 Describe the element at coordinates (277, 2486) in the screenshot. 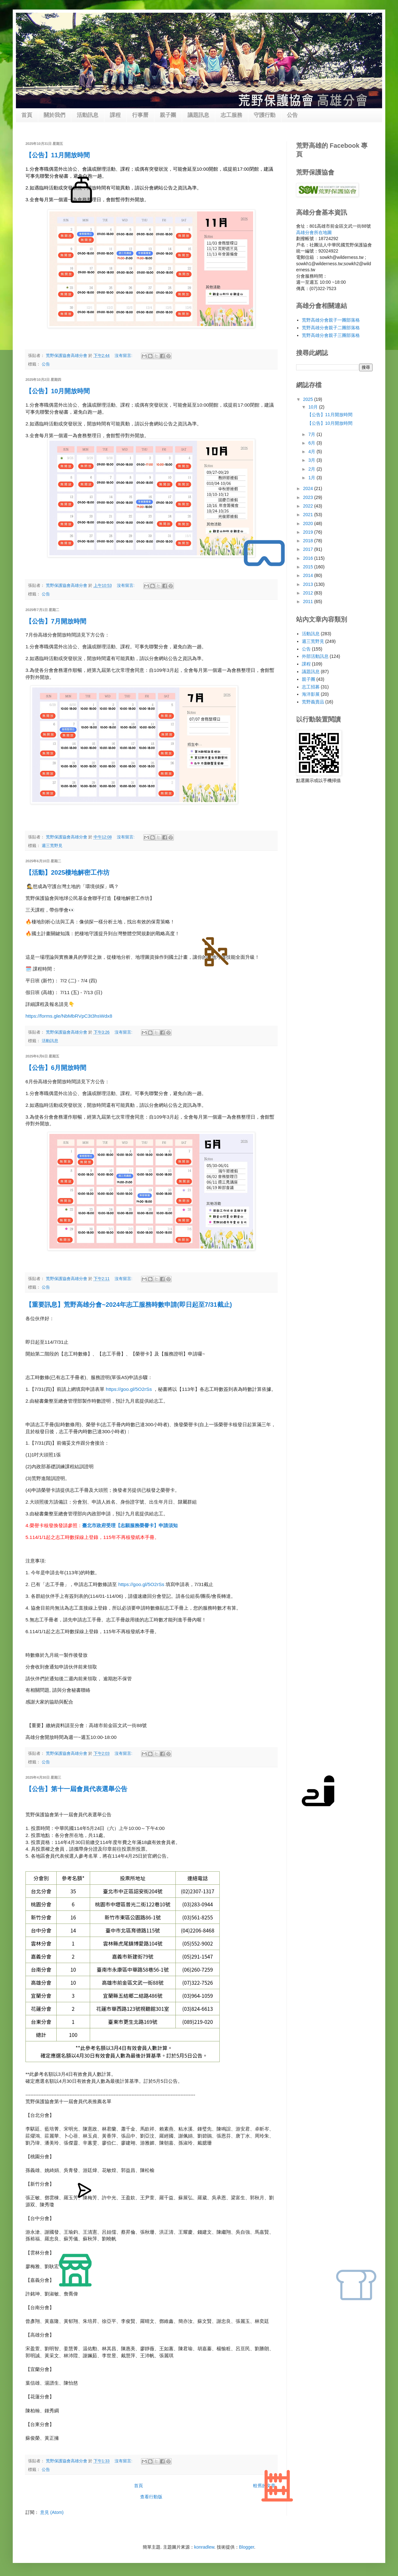

I see `access calculator or counting tool` at that location.